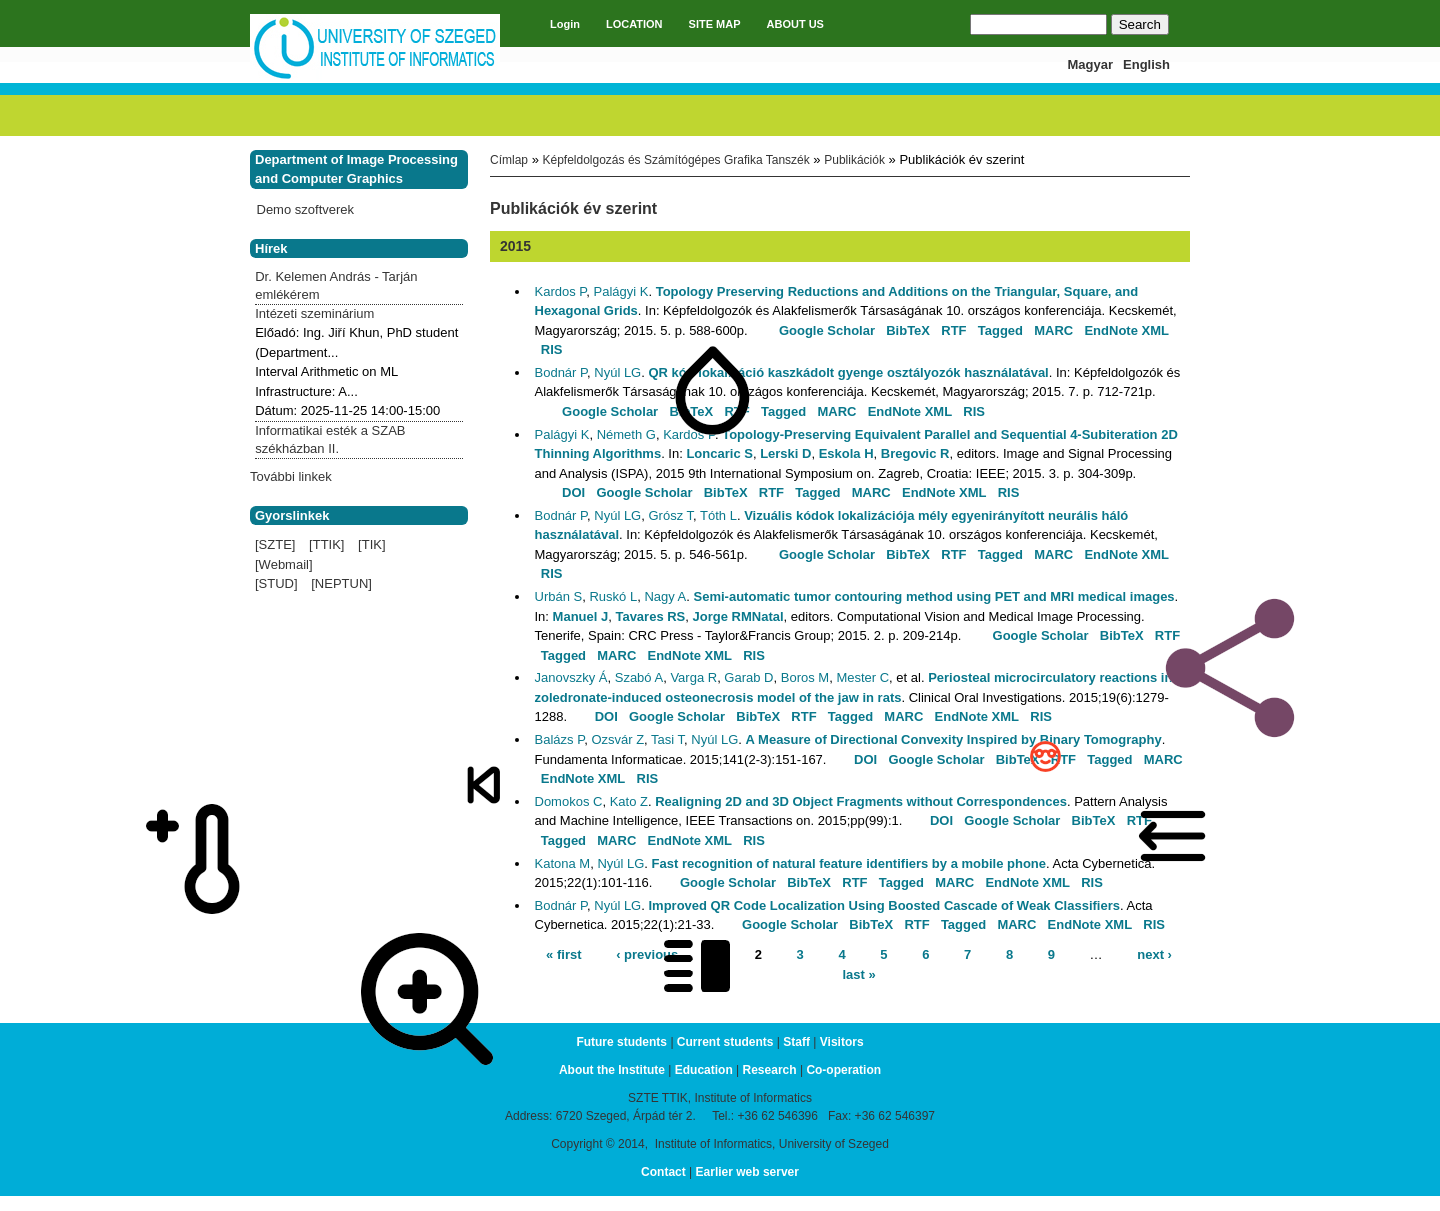 The width and height of the screenshot is (1440, 1211). I want to click on zoom in on content, so click(427, 999).